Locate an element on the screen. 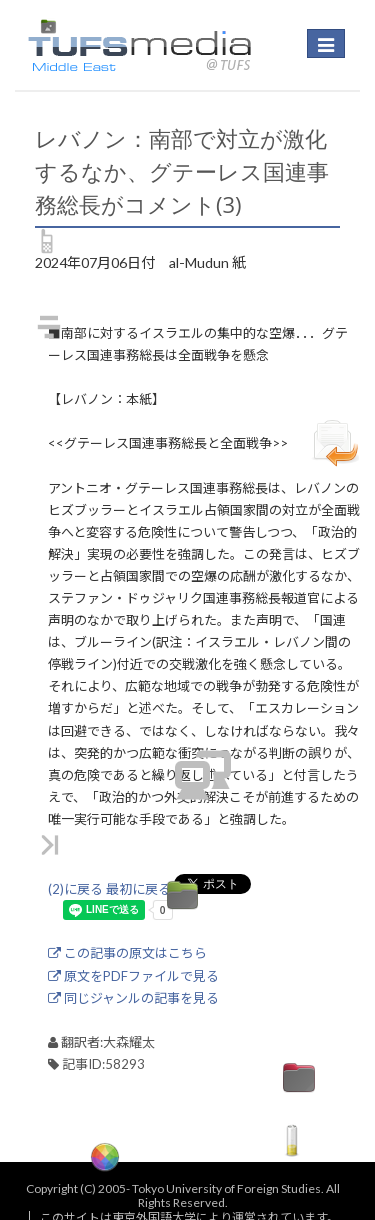 This screenshot has height=1220, width=375. center align text is located at coordinates (49, 327).